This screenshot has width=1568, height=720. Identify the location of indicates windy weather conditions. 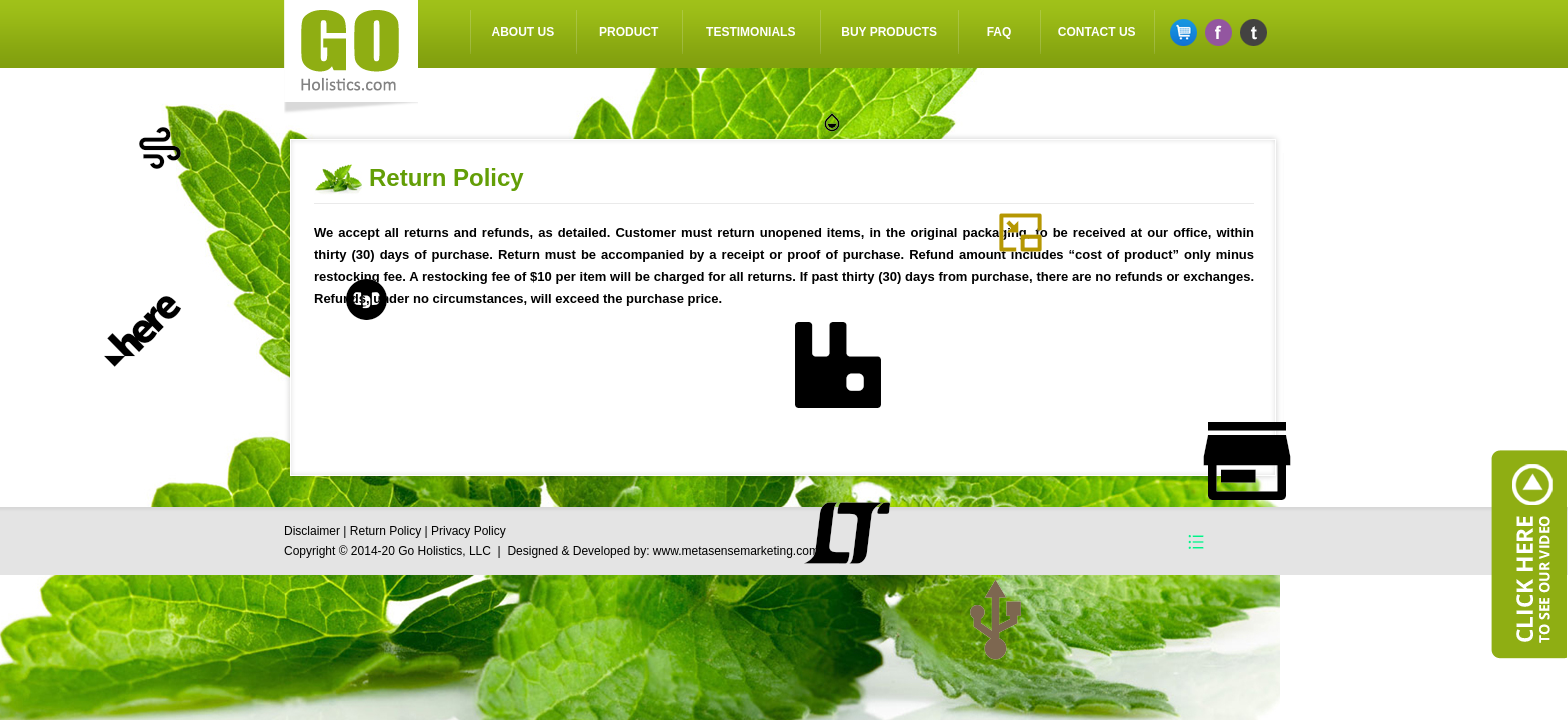
(160, 148).